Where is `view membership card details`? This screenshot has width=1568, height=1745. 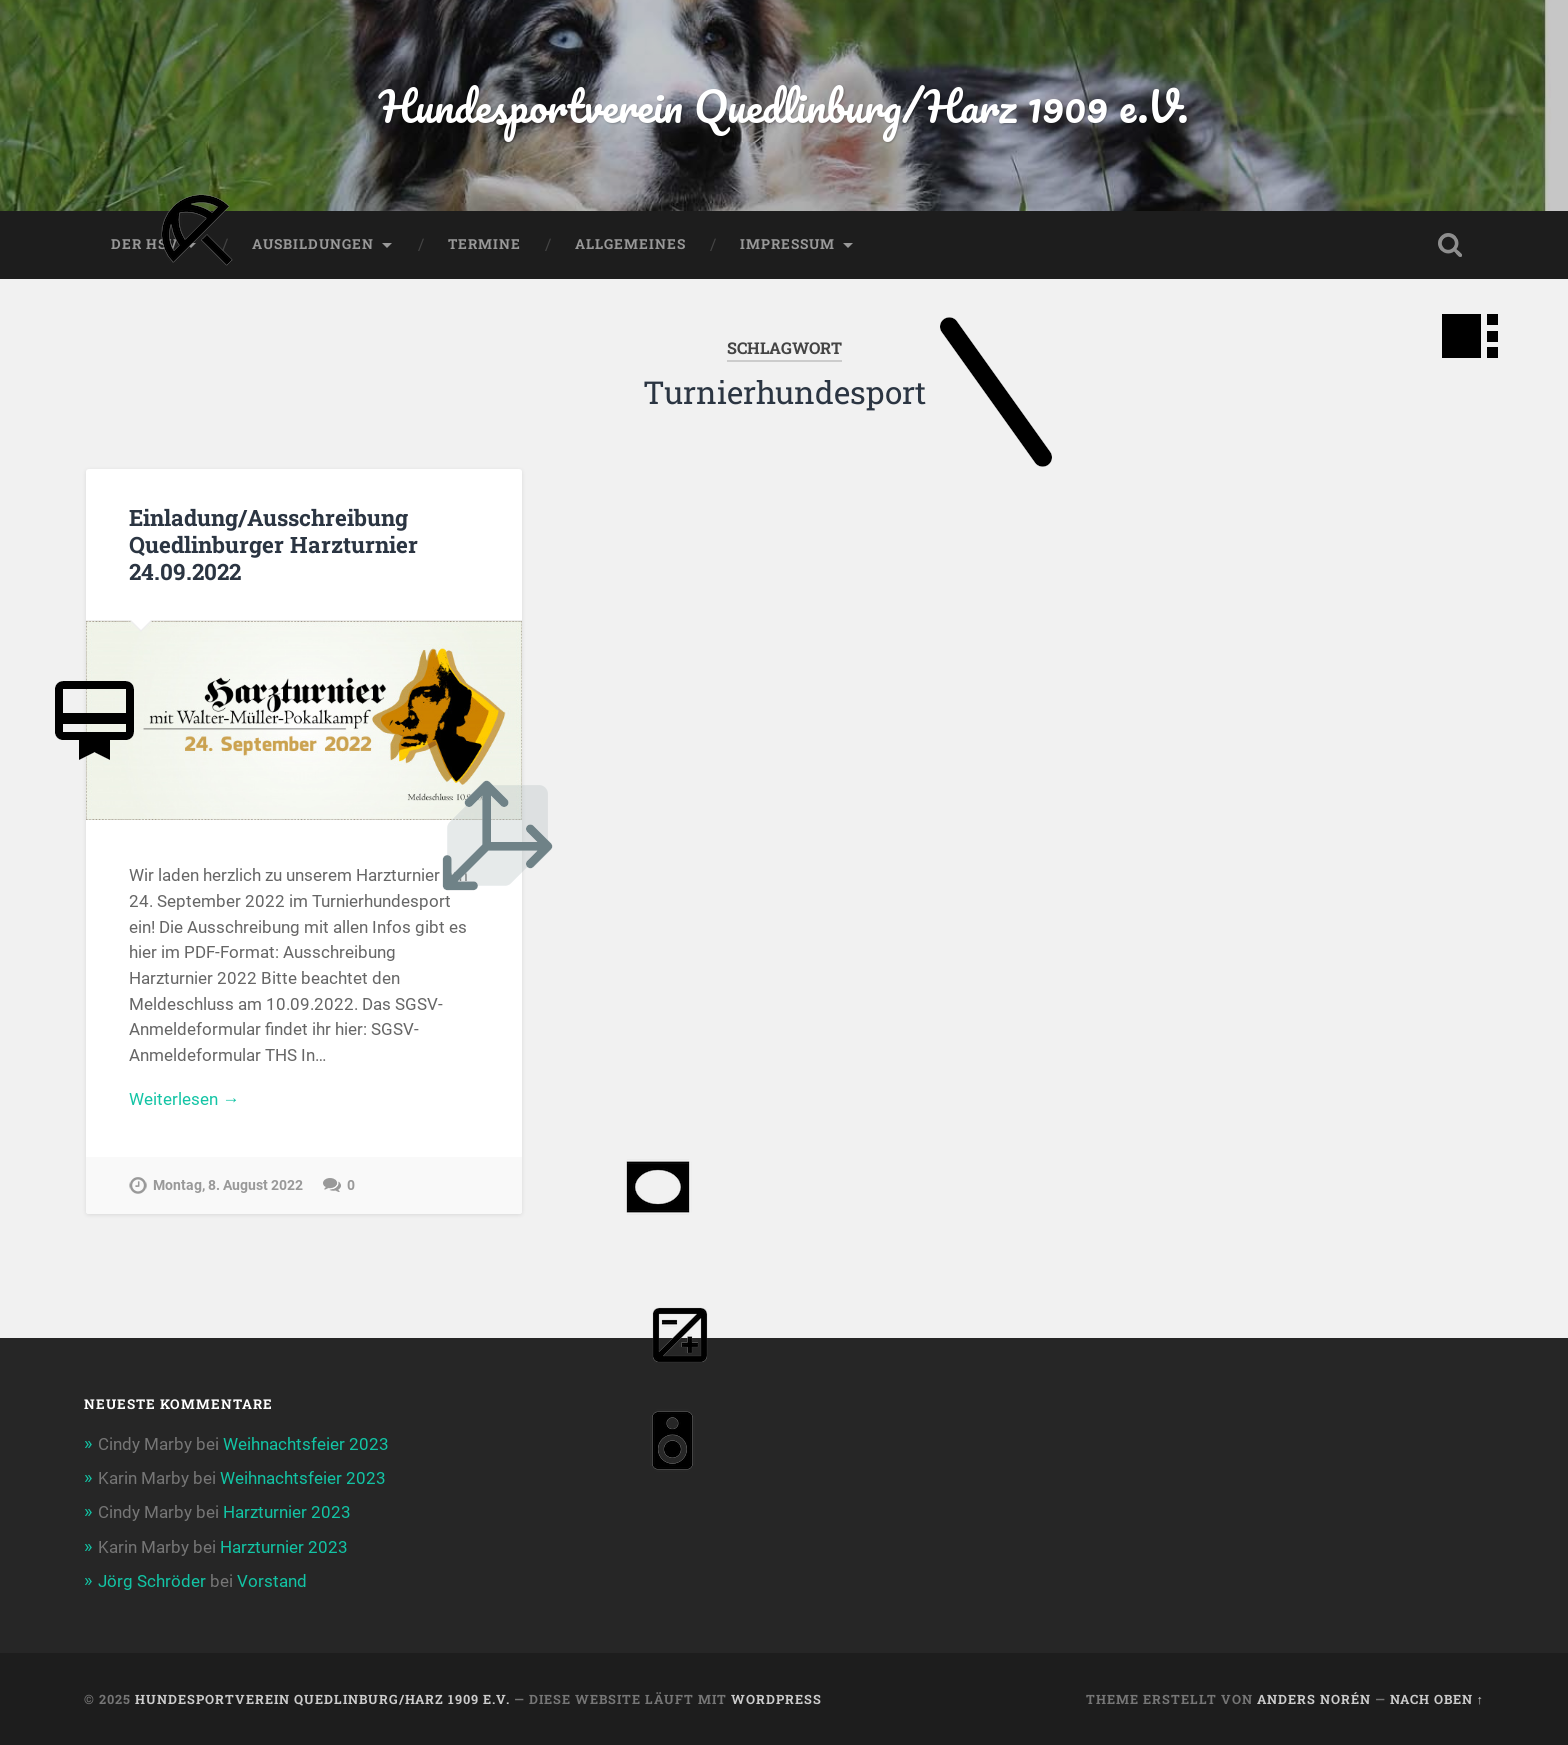
view membership card details is located at coordinates (94, 720).